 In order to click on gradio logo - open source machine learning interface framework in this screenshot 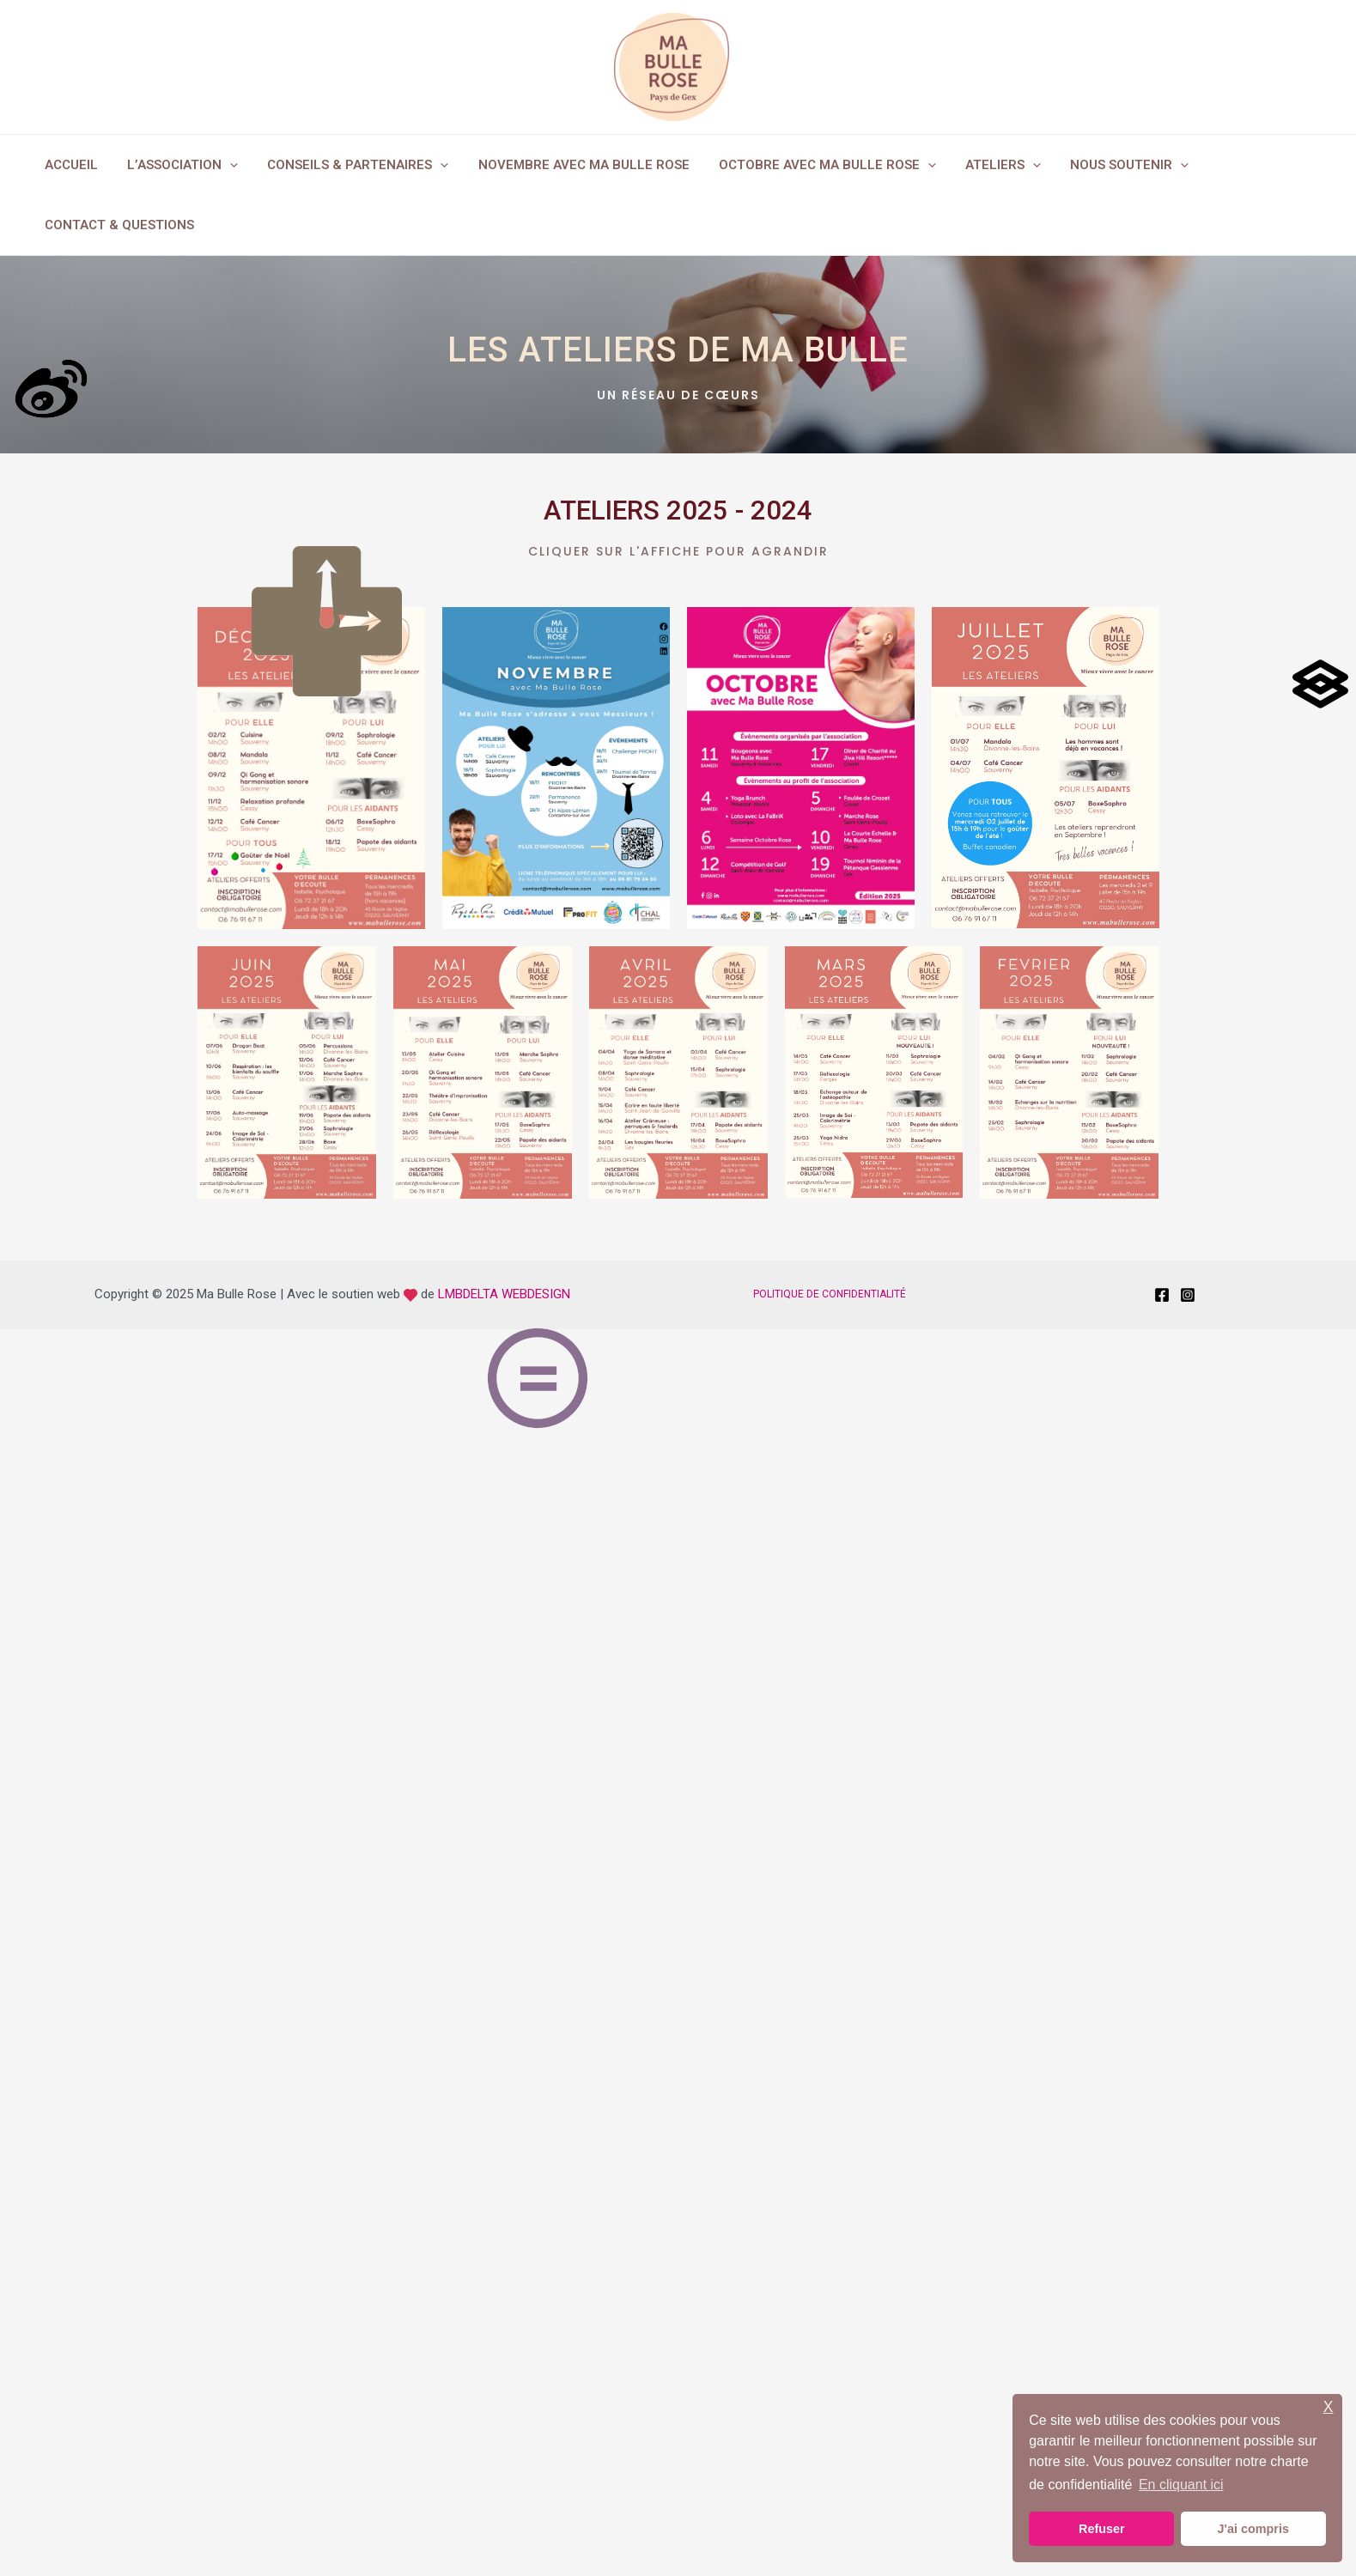, I will do `click(1320, 683)`.